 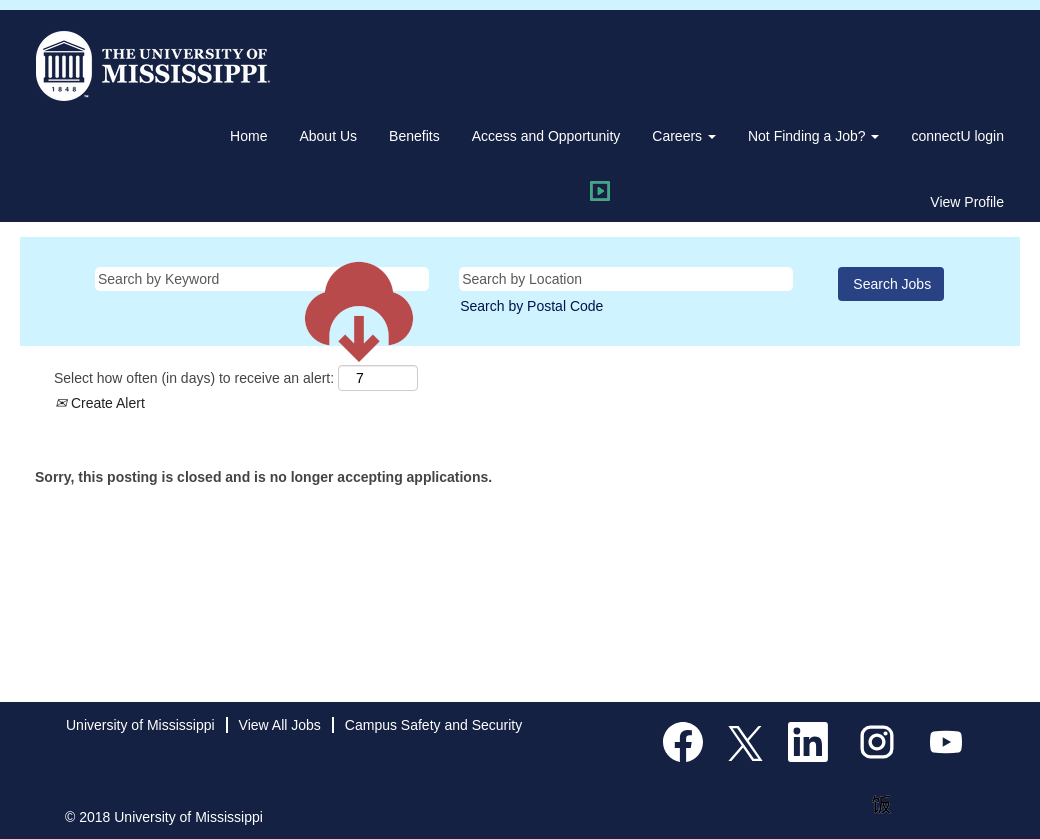 I want to click on play video content, so click(x=600, y=191).